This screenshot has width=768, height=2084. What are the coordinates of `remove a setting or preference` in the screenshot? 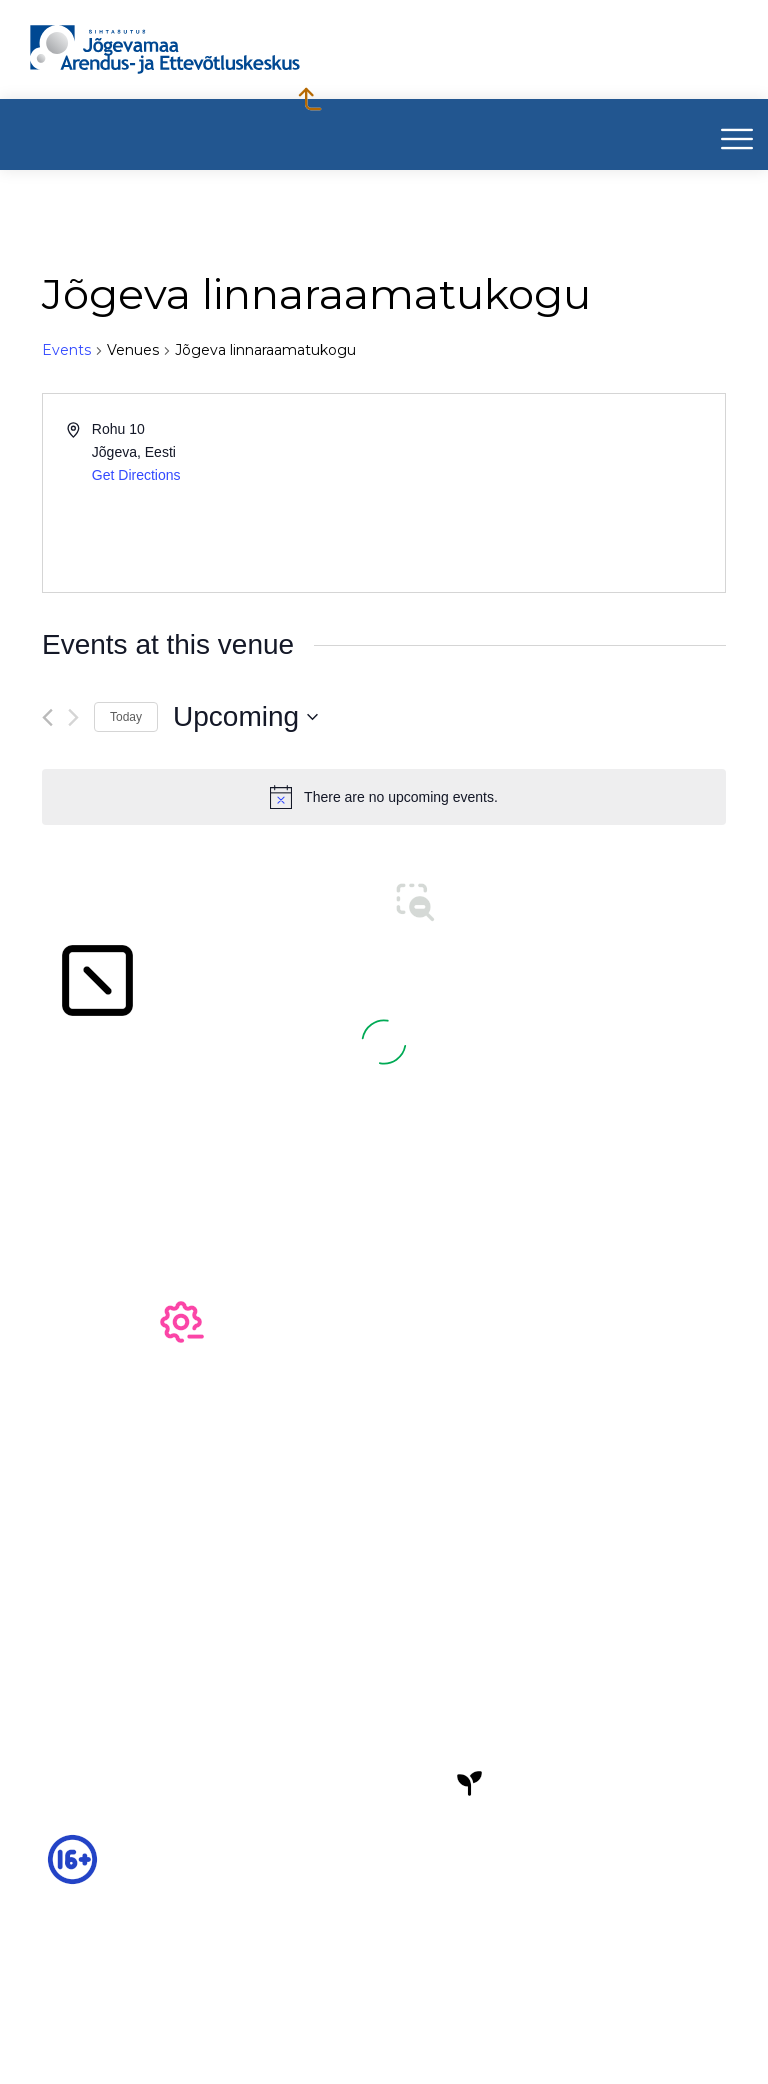 It's located at (181, 1322).